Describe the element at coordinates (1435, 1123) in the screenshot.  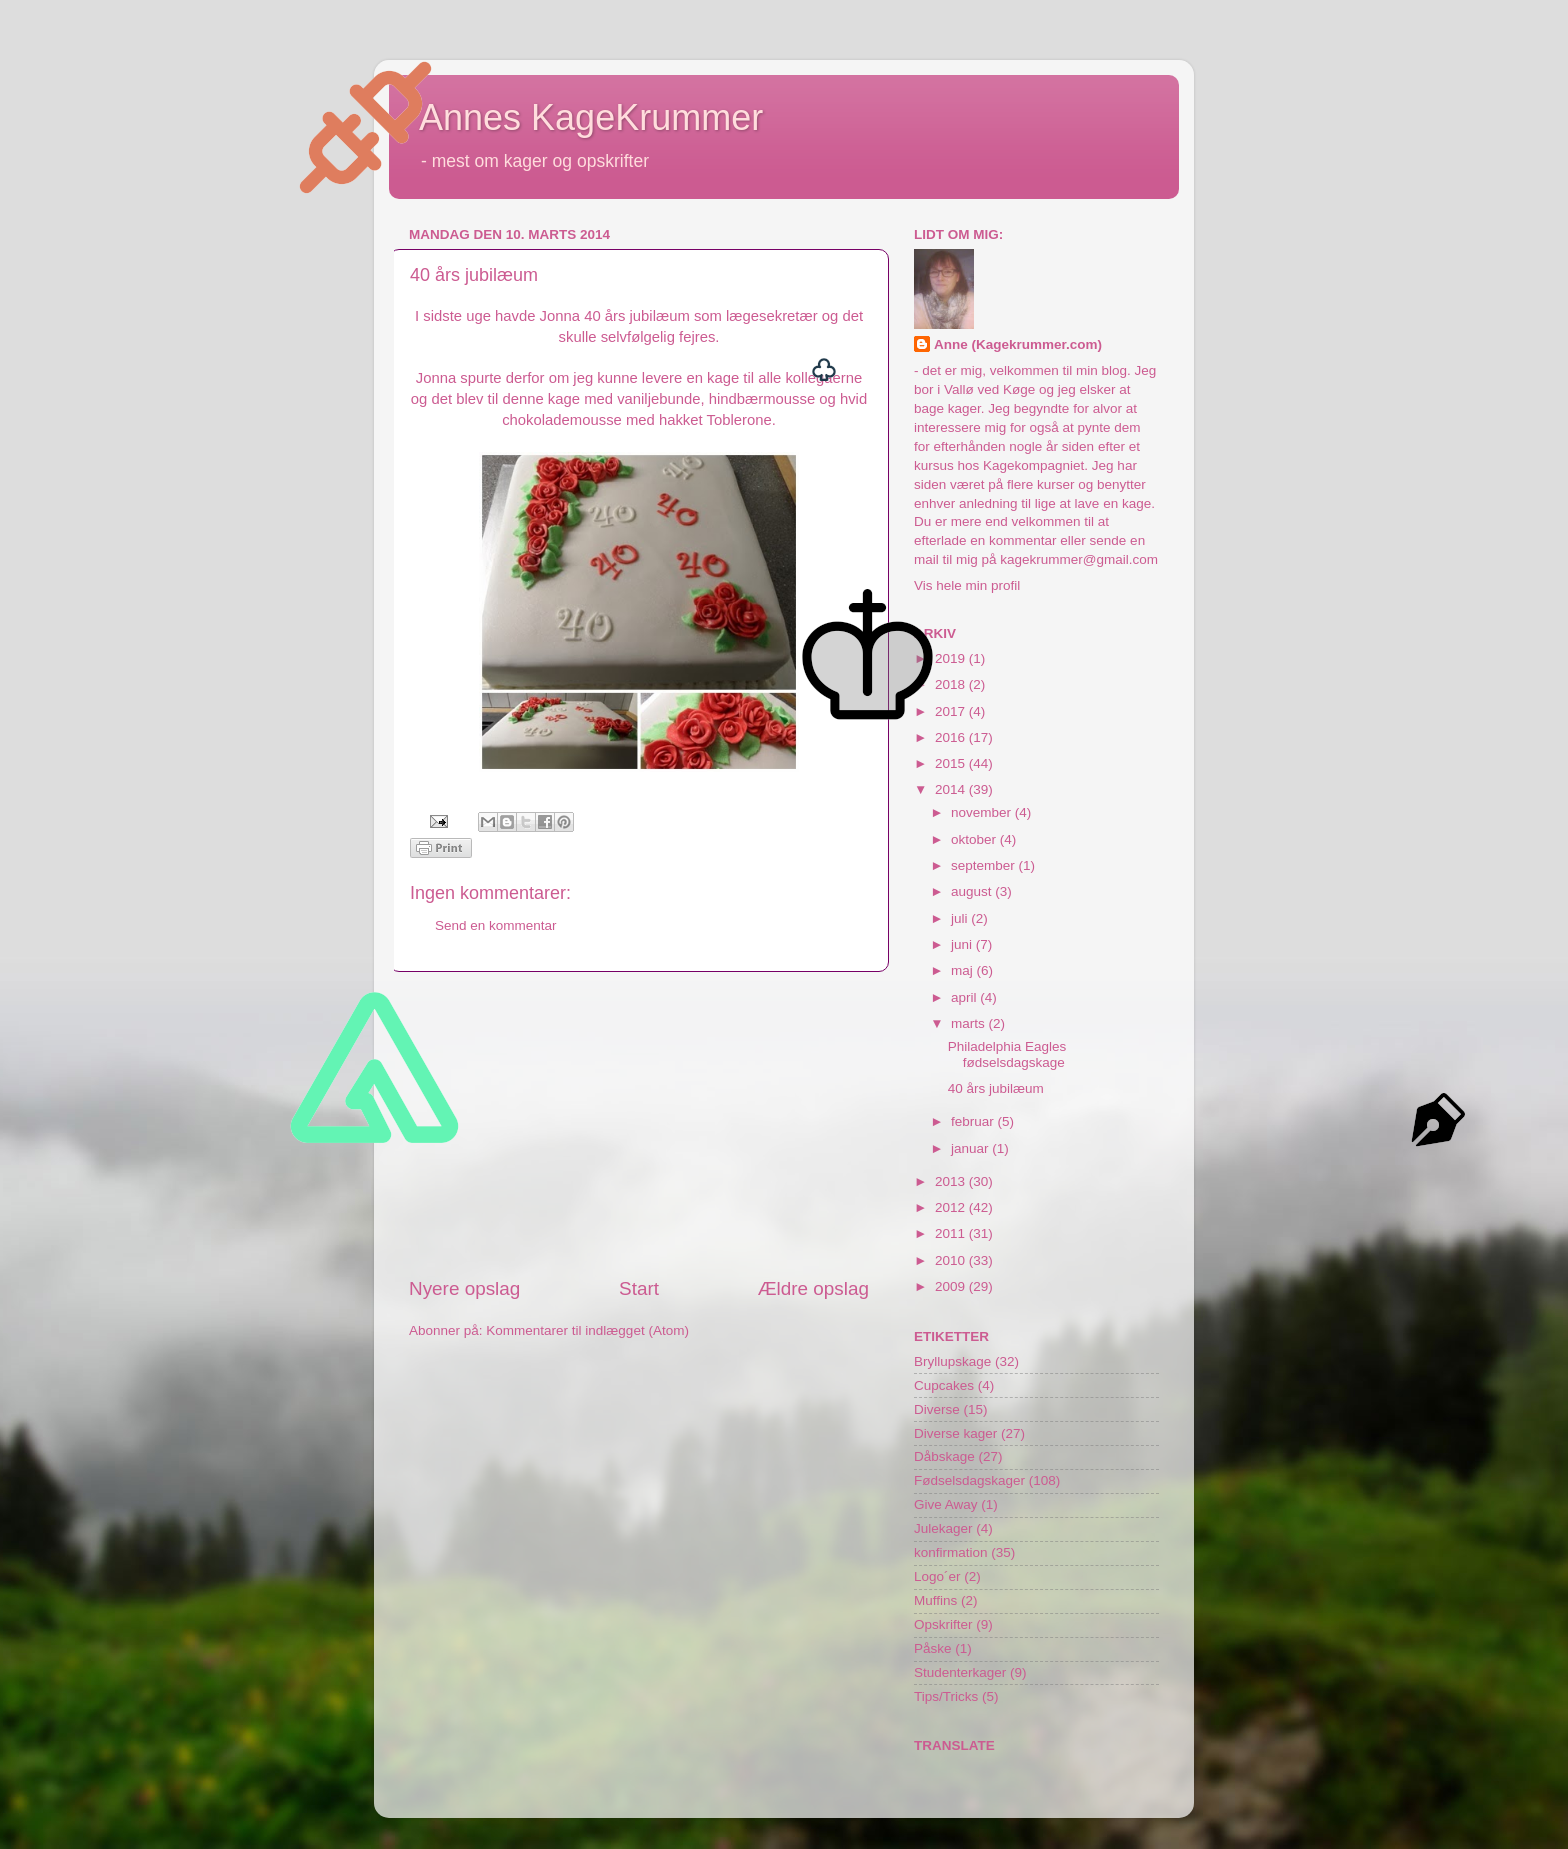
I see `access drawing or illustration tools` at that location.